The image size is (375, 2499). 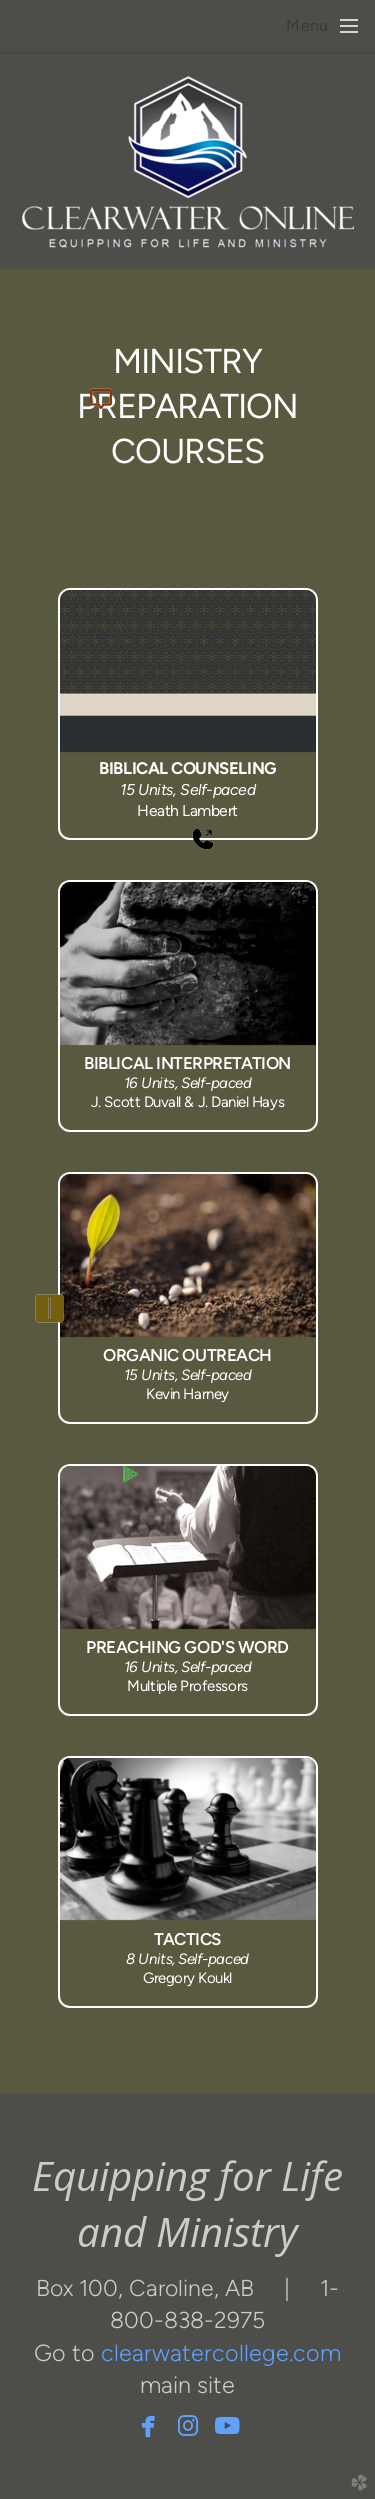 I want to click on vertical divider or separator element, so click(x=49, y=1308).